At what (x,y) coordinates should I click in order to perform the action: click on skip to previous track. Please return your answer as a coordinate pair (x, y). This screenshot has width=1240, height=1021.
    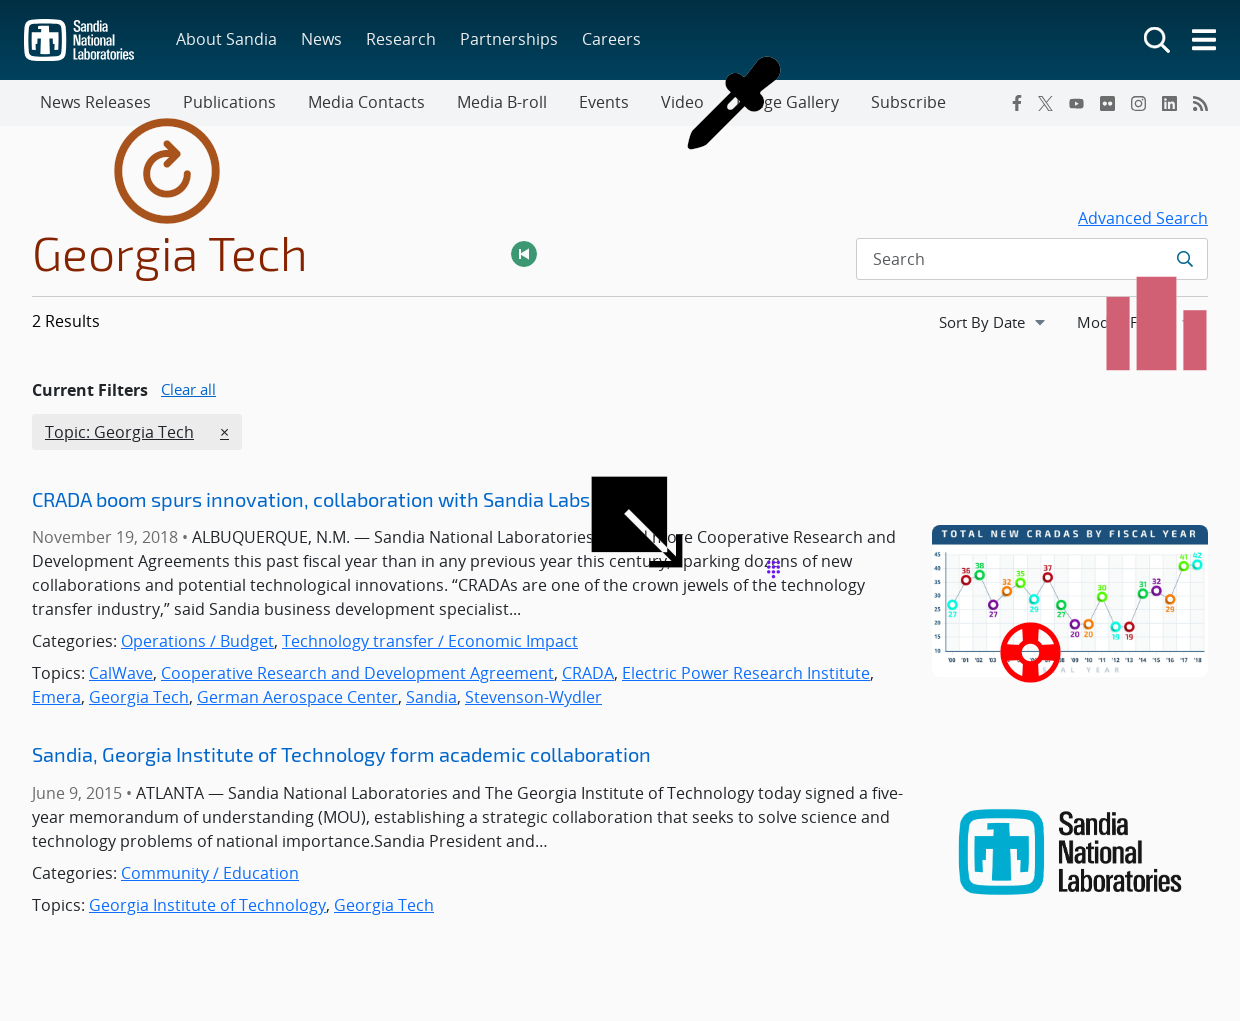
    Looking at the image, I should click on (524, 254).